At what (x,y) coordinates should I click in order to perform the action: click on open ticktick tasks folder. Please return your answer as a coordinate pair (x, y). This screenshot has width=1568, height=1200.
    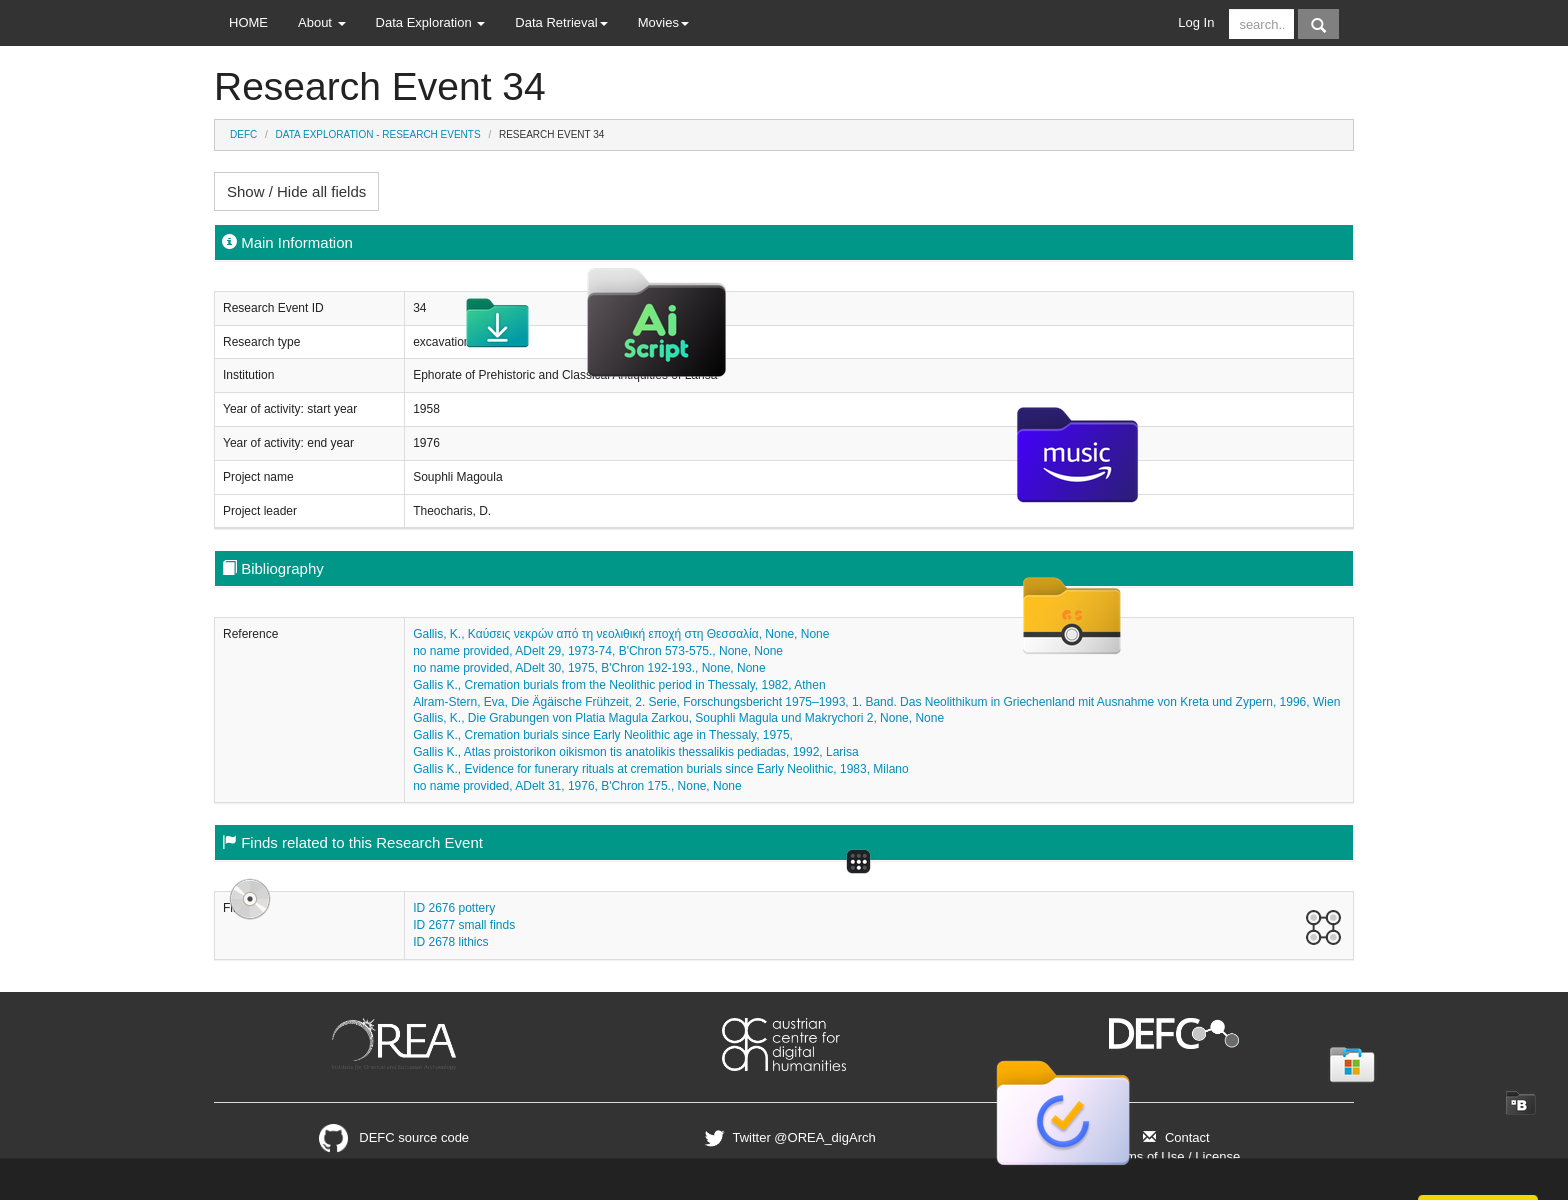
    Looking at the image, I should click on (1062, 1116).